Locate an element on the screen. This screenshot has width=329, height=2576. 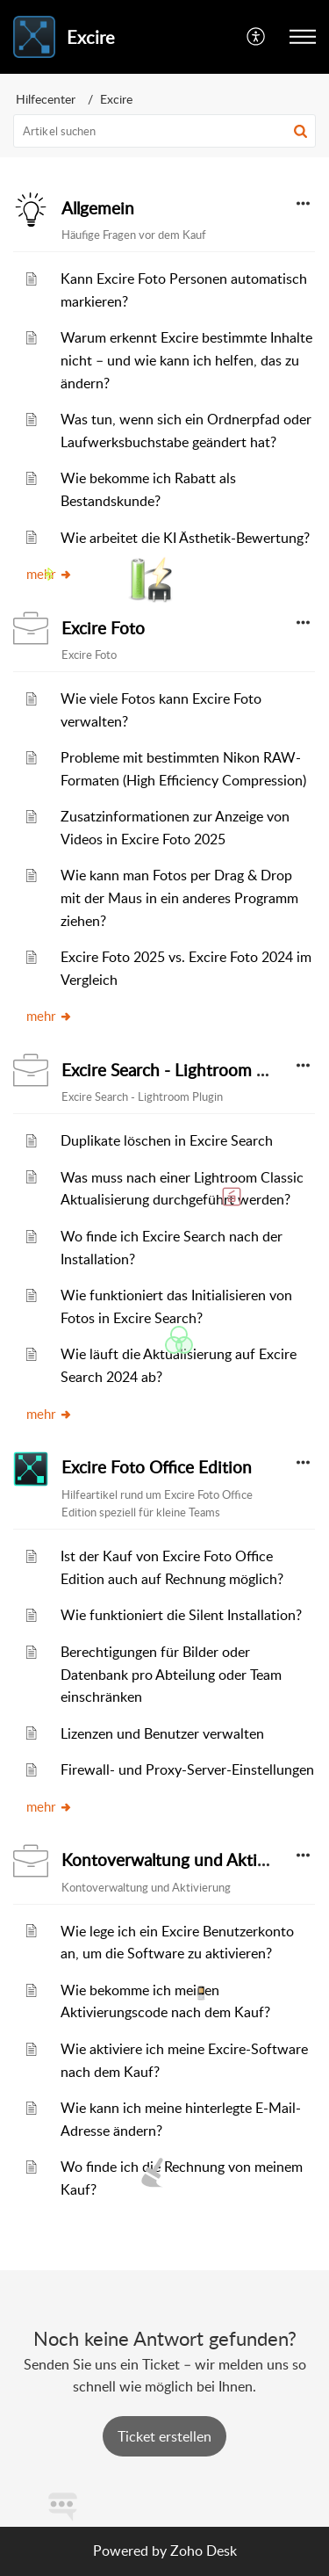
access color and display preferences is located at coordinates (179, 1340).